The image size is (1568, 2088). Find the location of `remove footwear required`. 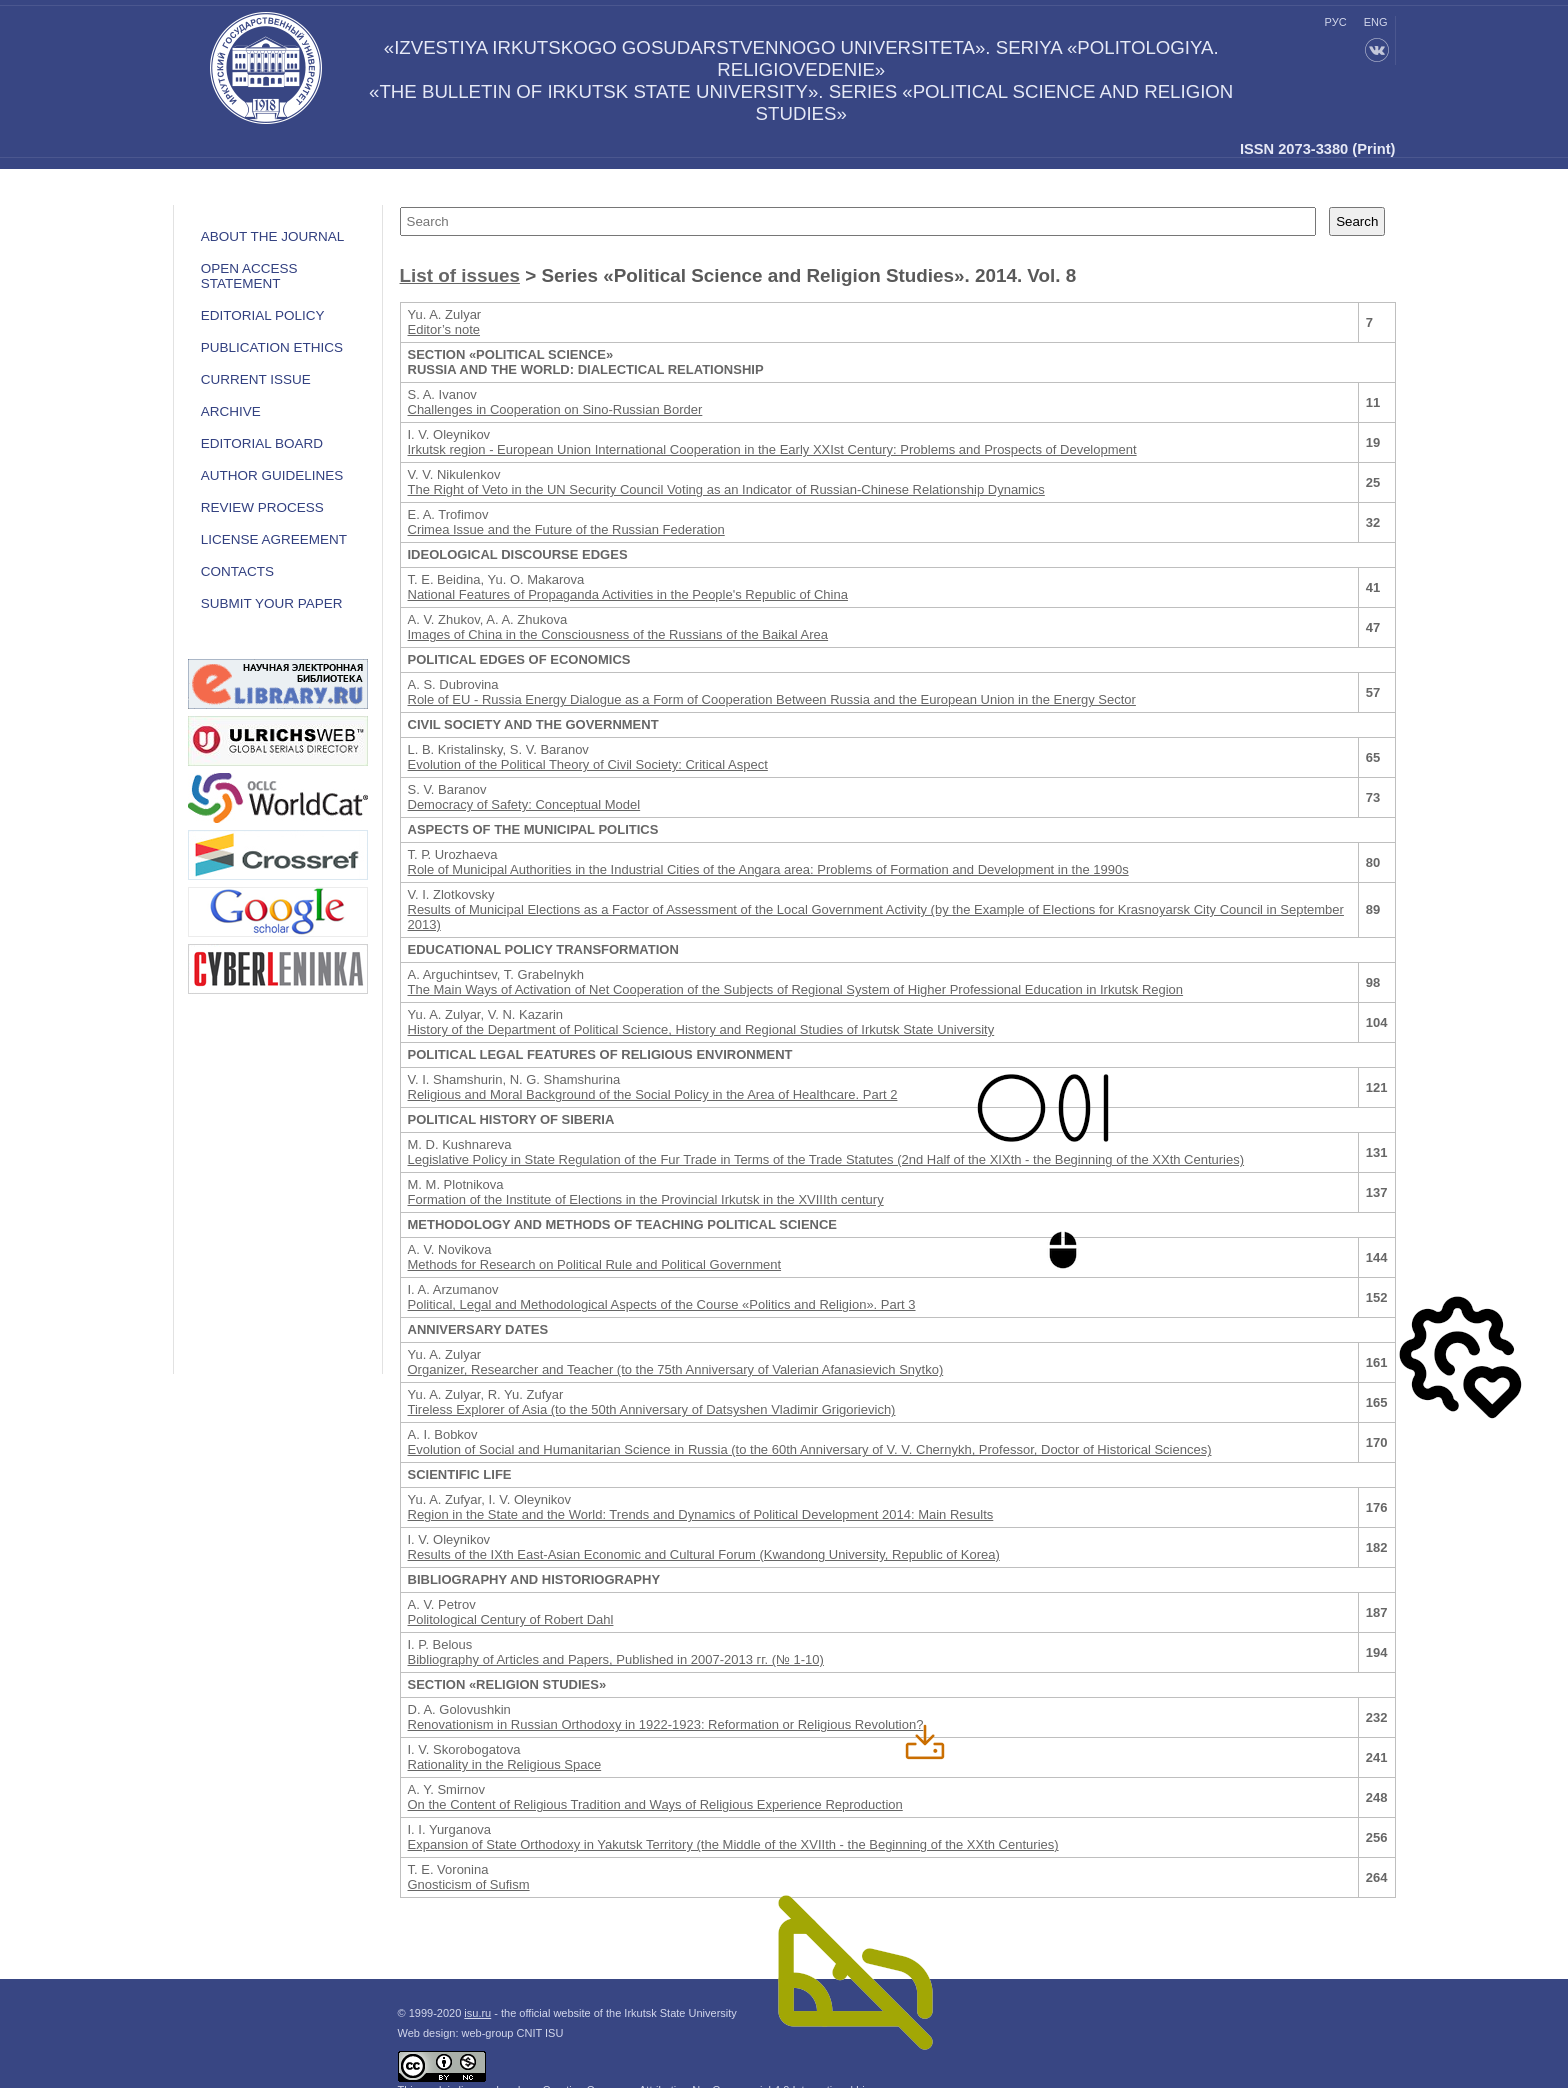

remove footwear required is located at coordinates (855, 1972).